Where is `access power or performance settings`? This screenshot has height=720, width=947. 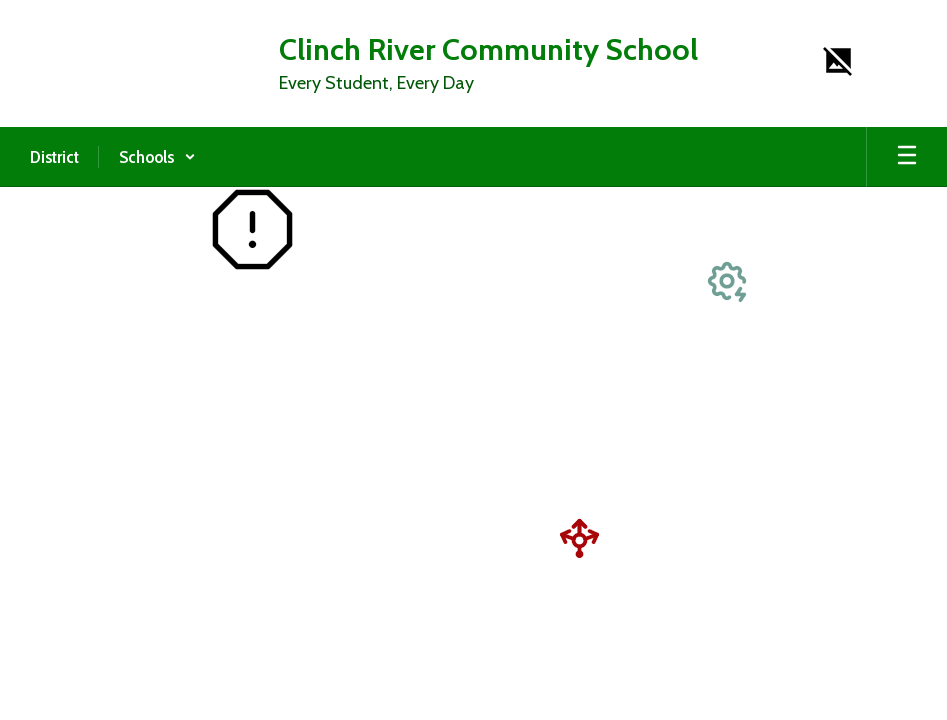
access power or performance settings is located at coordinates (727, 281).